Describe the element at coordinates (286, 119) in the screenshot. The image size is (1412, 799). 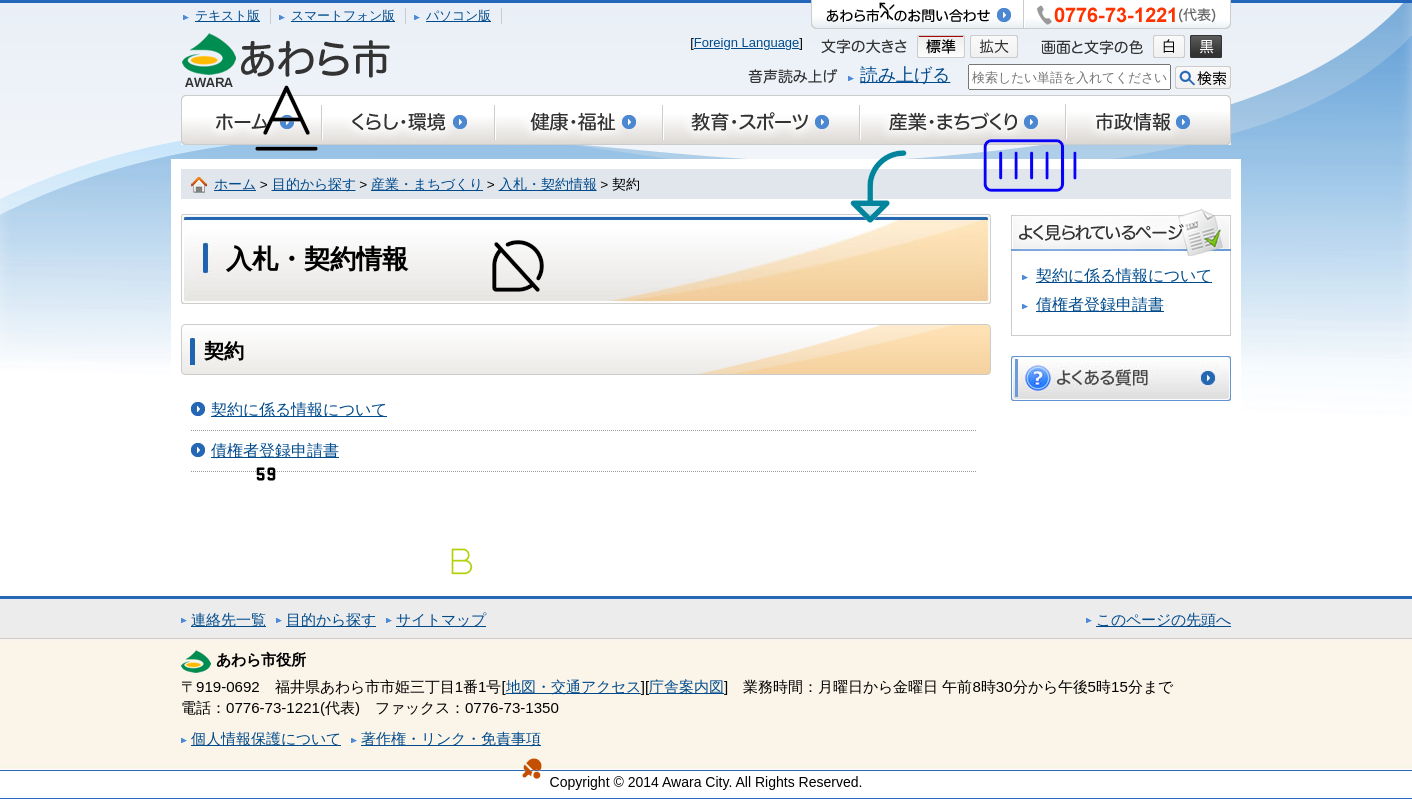
I see `apply underline formatting to selected text` at that location.